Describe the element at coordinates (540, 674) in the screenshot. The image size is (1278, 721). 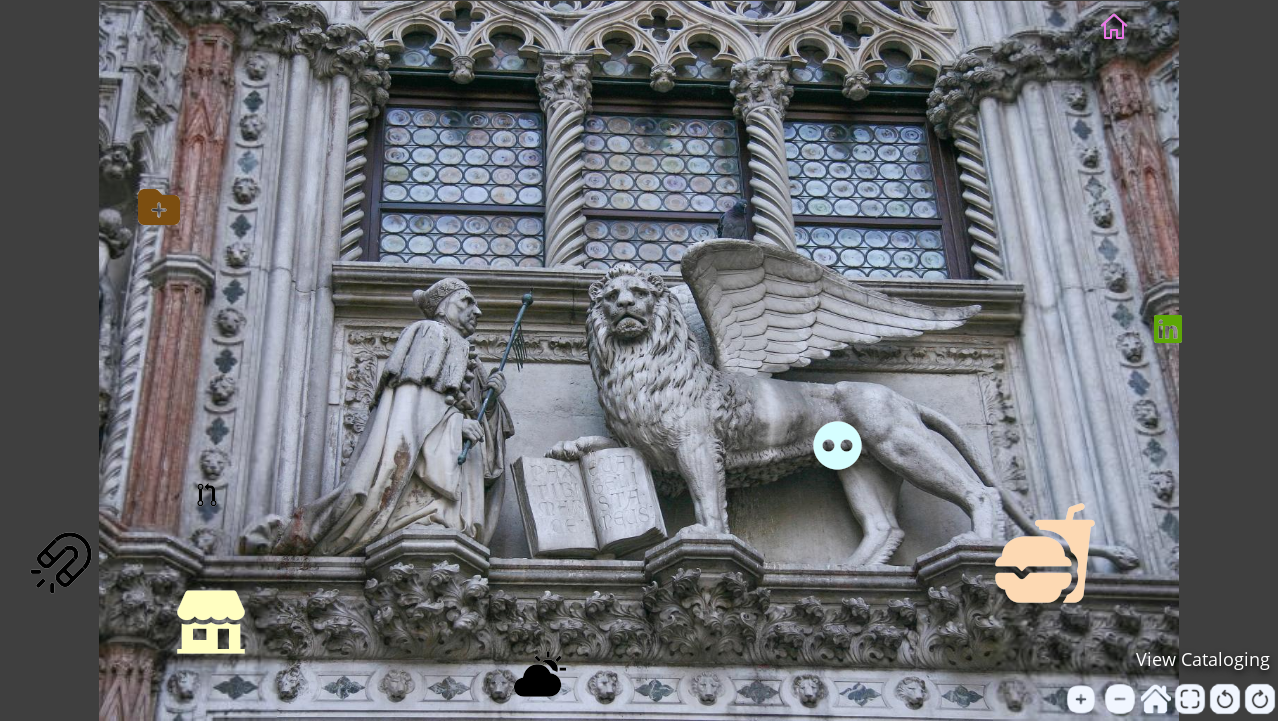
I see `indicates partly cloudy weather conditions` at that location.